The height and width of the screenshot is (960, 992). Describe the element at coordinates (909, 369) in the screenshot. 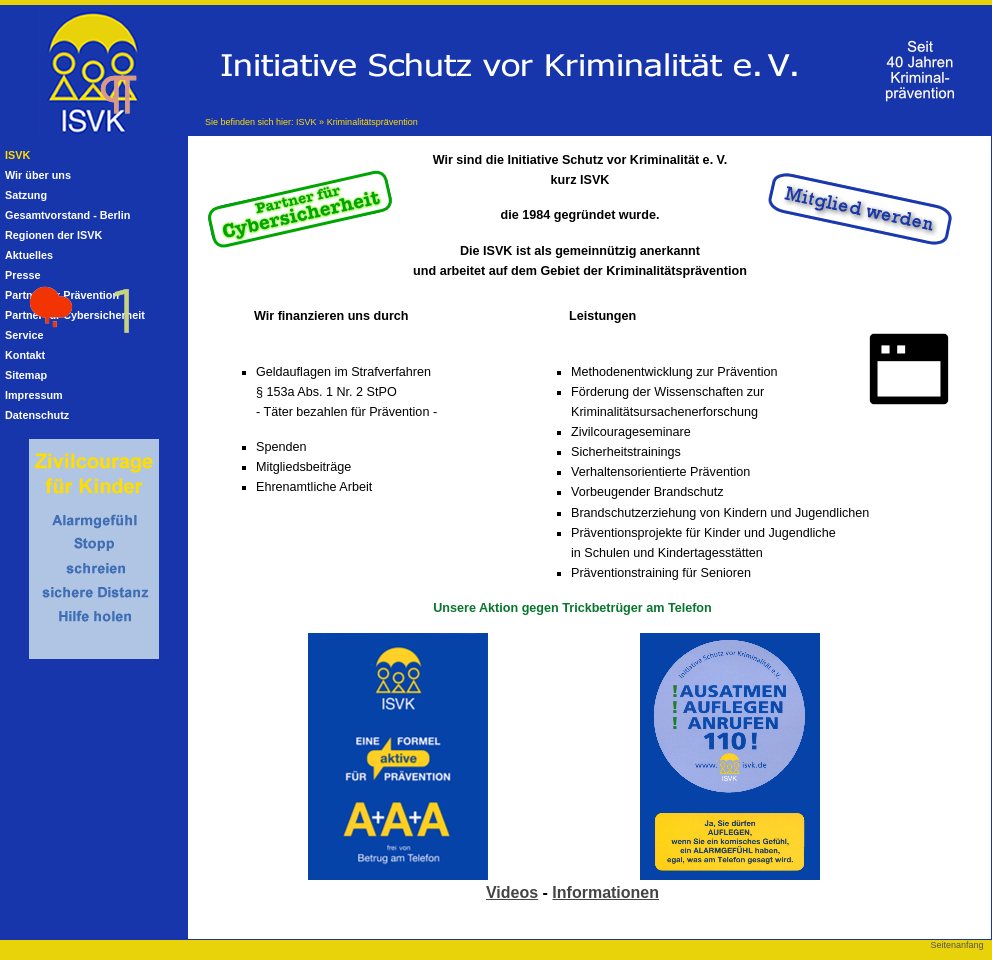

I see `open a new window` at that location.